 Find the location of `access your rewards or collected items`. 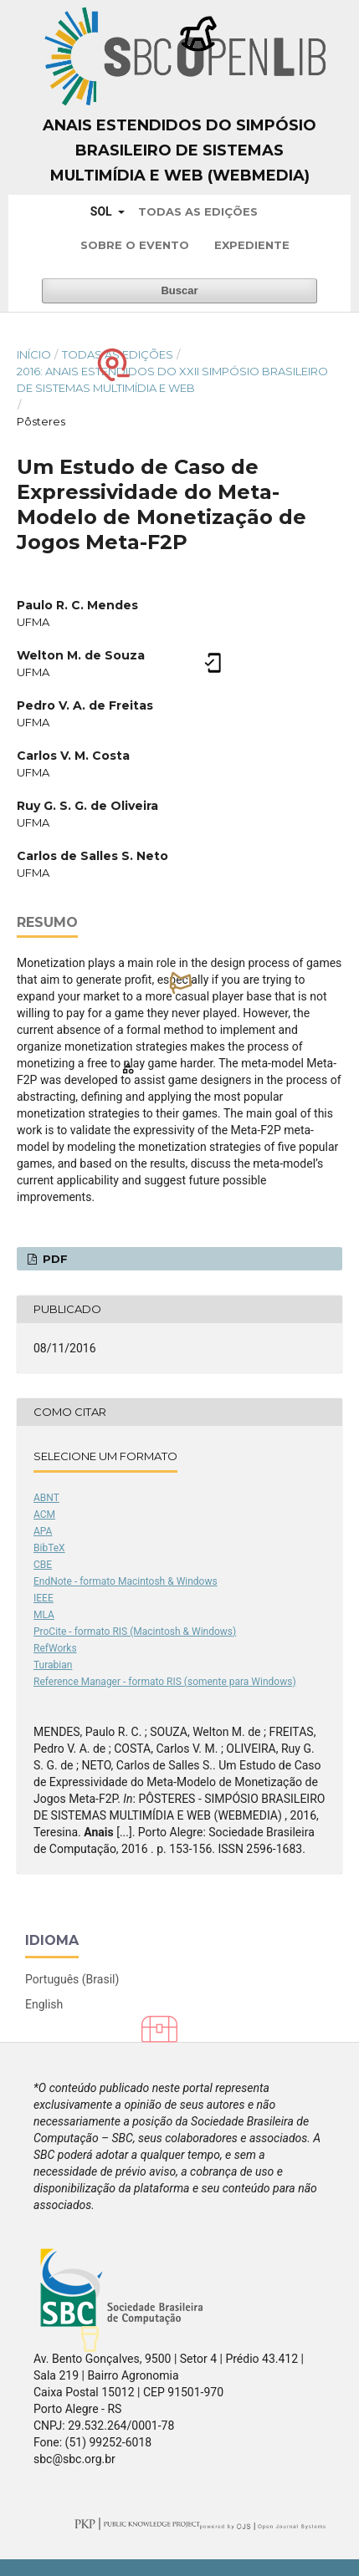

access your rewards or collected items is located at coordinates (159, 2029).